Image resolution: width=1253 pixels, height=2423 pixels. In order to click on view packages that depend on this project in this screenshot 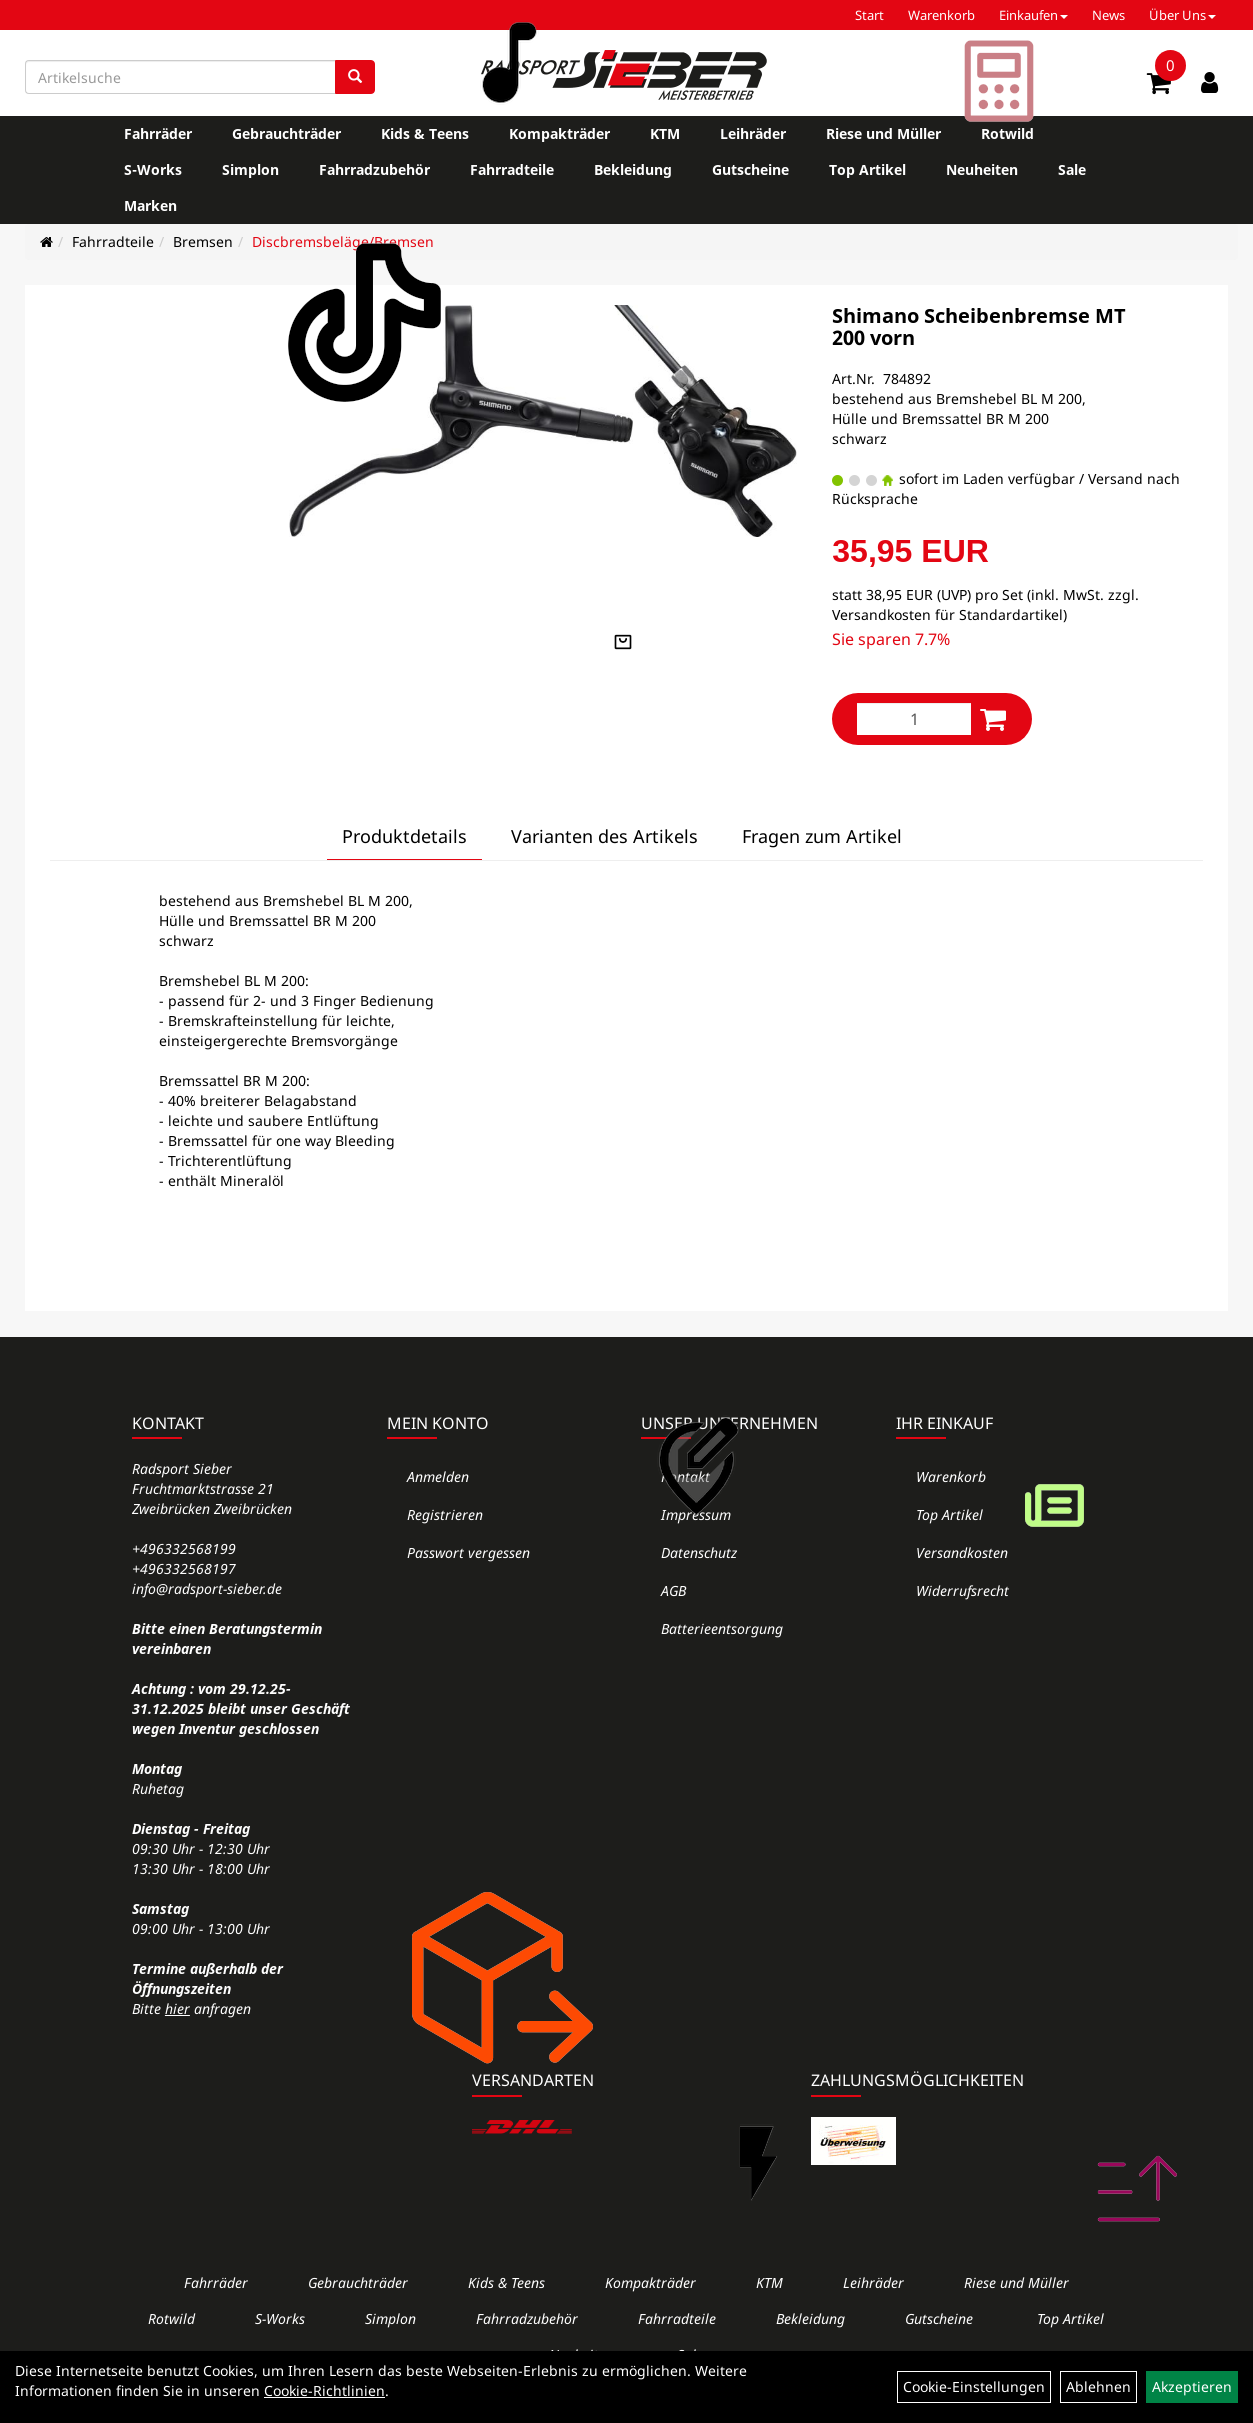, I will do `click(502, 1979)`.